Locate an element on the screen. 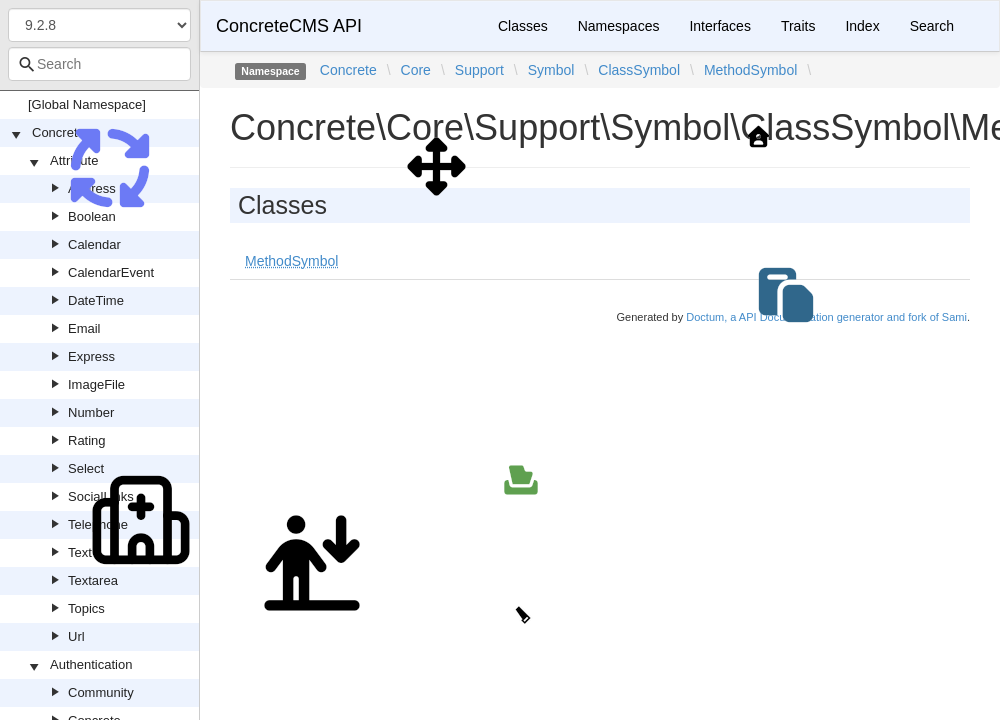 Image resolution: width=1000 pixels, height=720 pixels. access tissue box or hygiene supplies is located at coordinates (521, 480).